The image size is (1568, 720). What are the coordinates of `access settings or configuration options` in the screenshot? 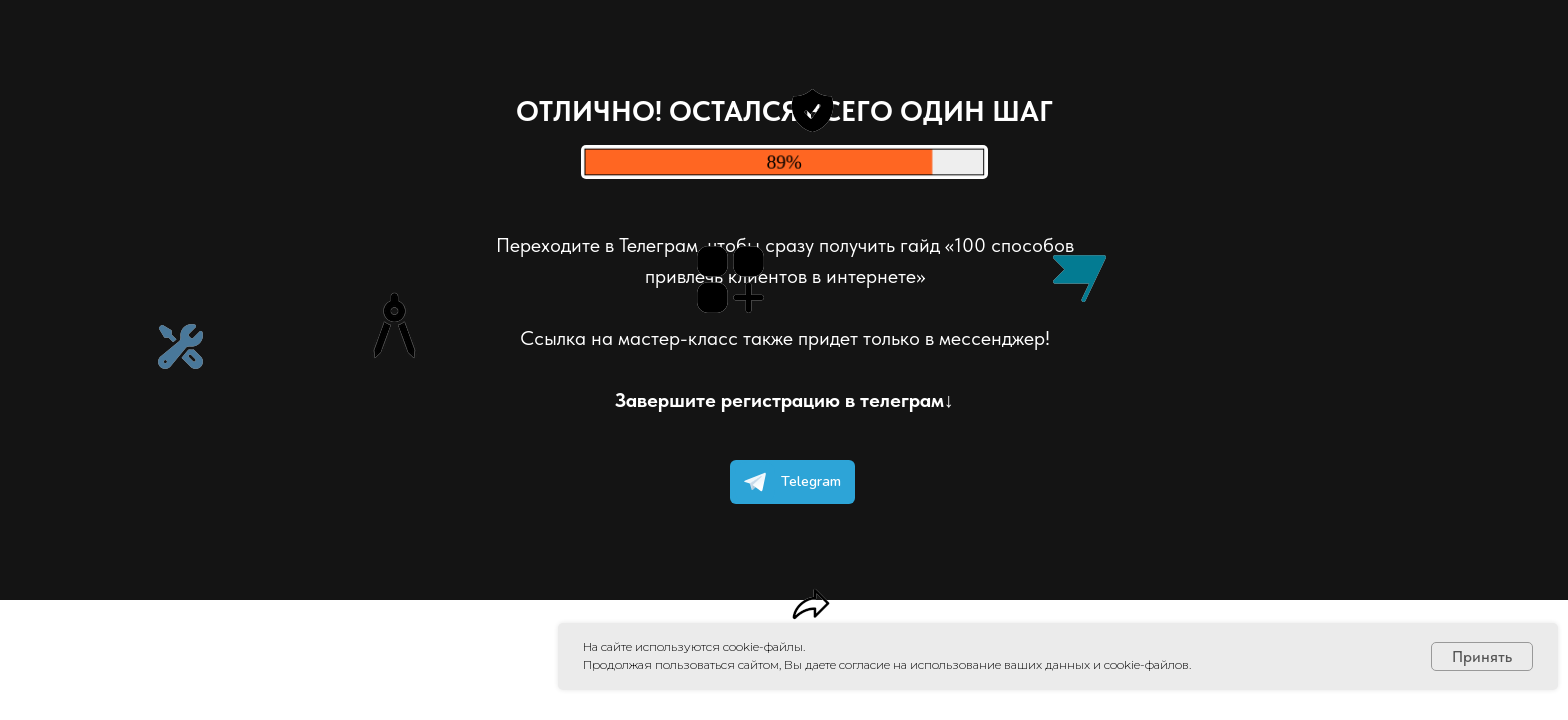 It's located at (180, 346).